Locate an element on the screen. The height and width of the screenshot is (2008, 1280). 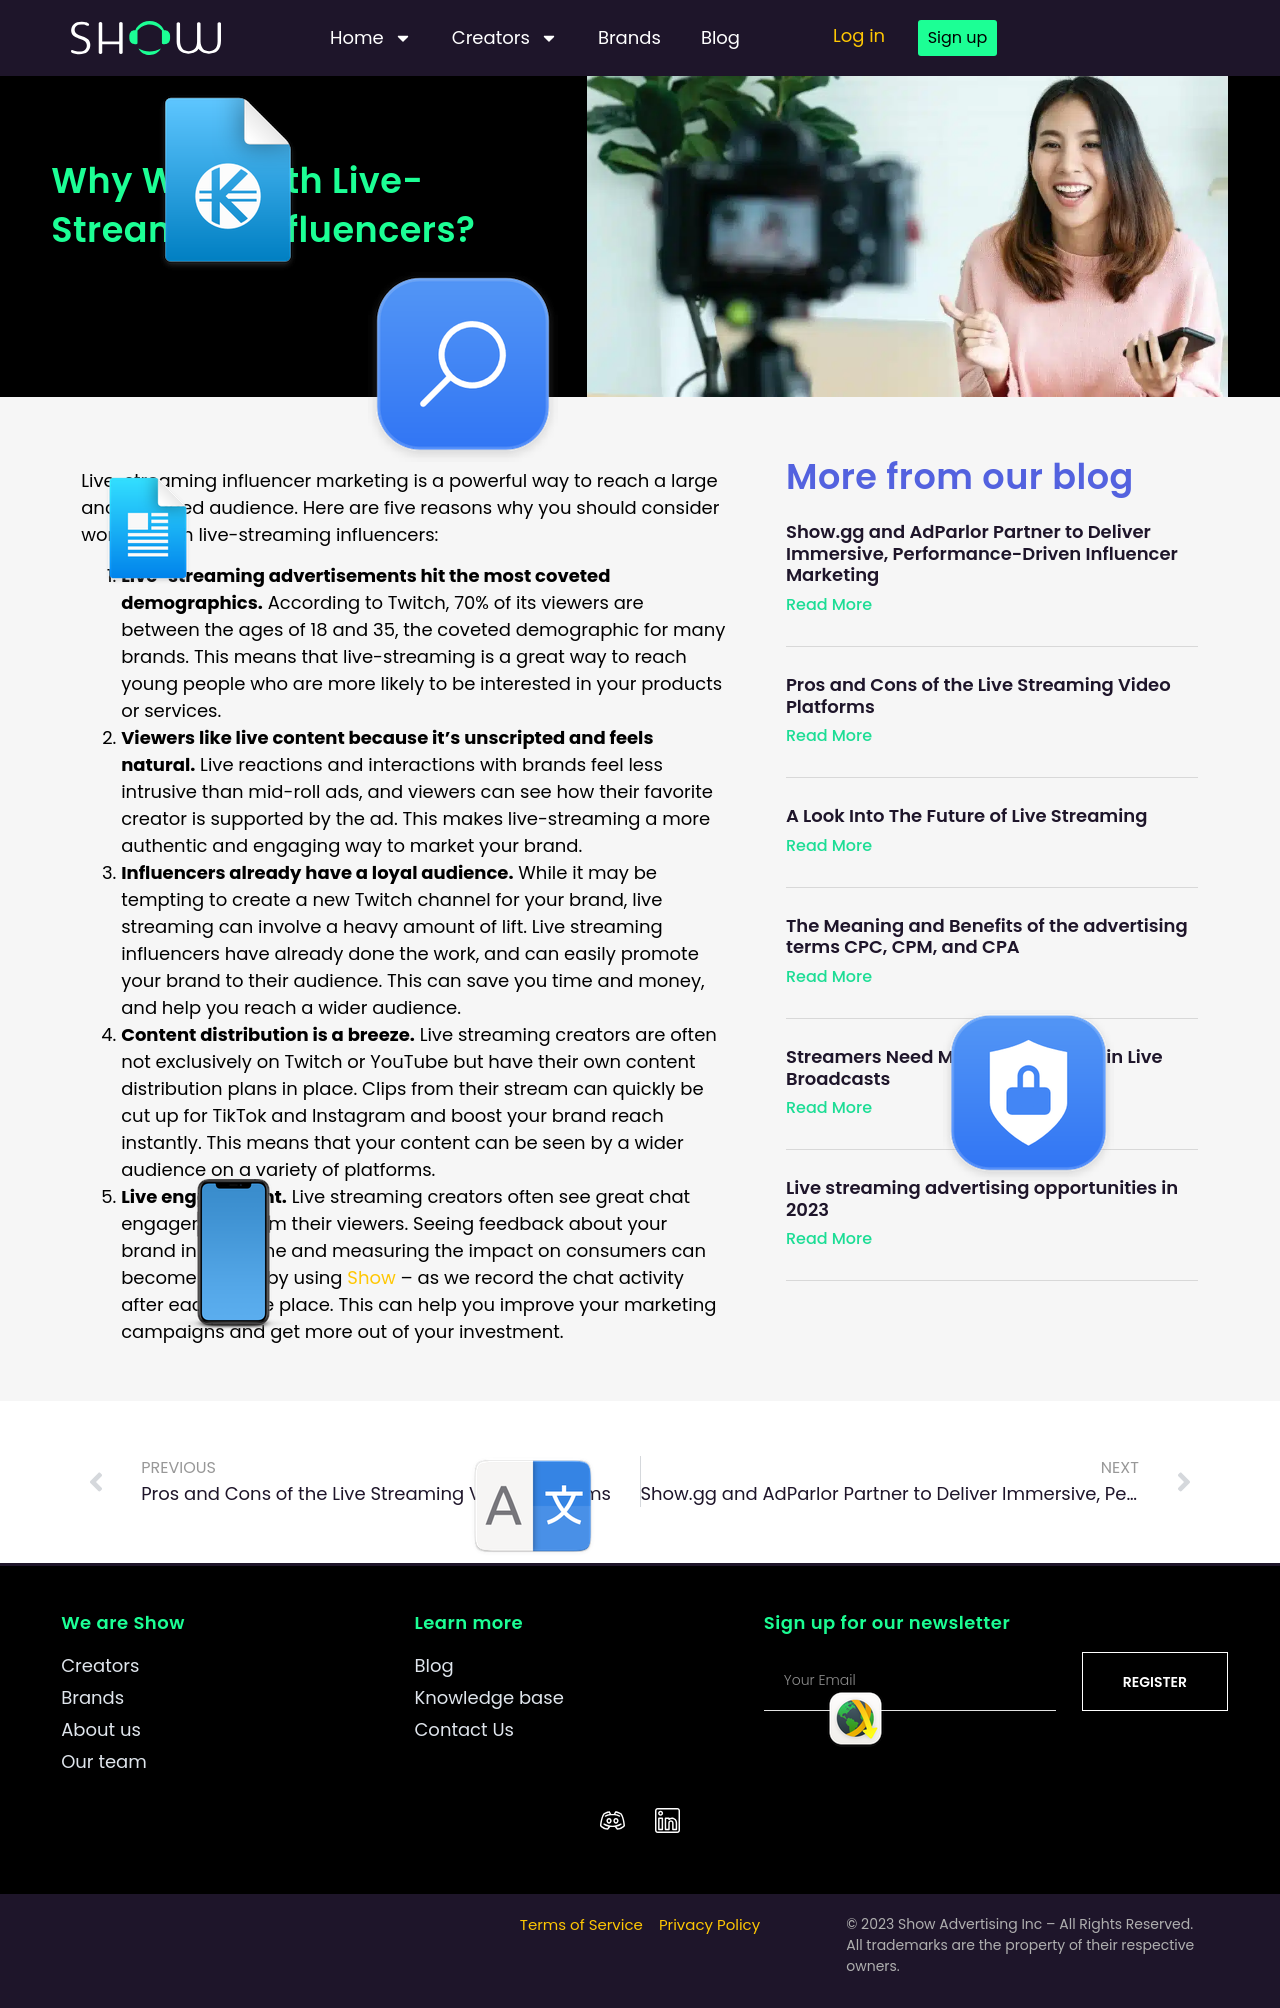
manage connected iPhone device is located at coordinates (233, 1254).